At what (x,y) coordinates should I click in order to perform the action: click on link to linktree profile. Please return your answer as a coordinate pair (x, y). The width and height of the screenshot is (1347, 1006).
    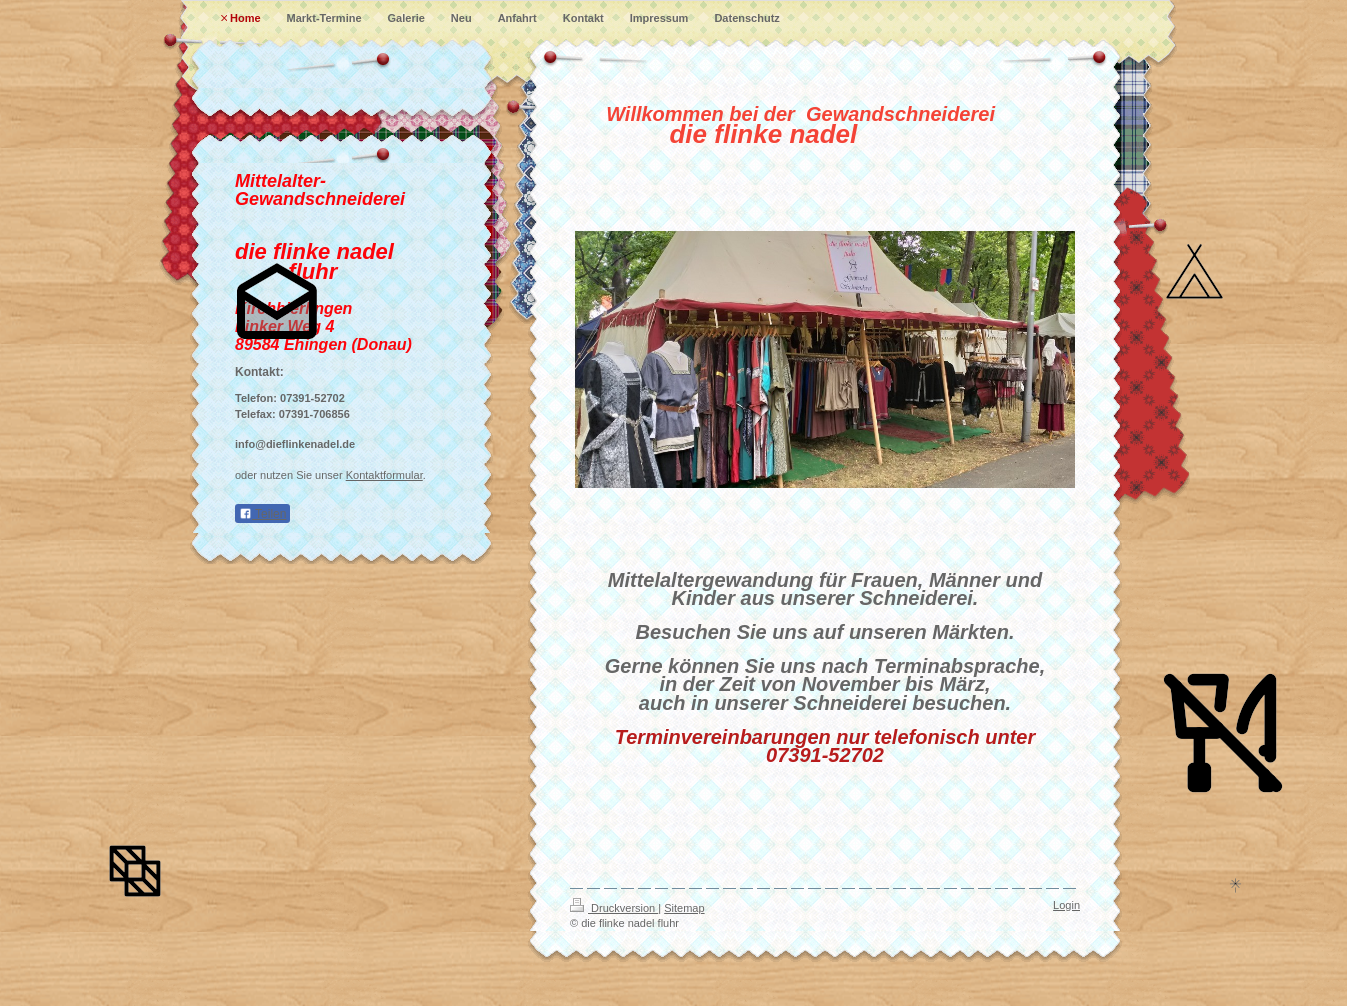
    Looking at the image, I should click on (1235, 885).